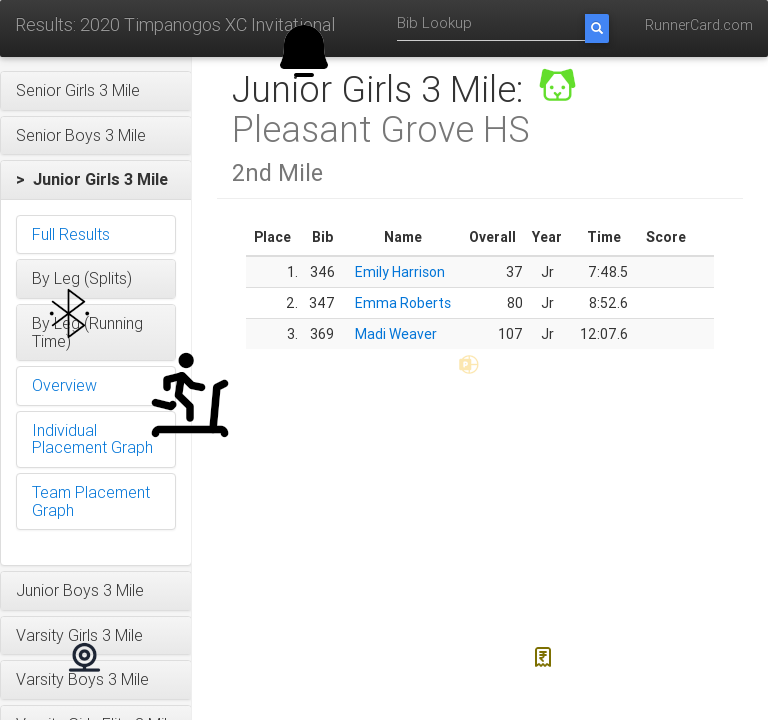 This screenshot has height=720, width=768. Describe the element at coordinates (543, 657) in the screenshot. I see `view receipt or transaction in rupees` at that location.